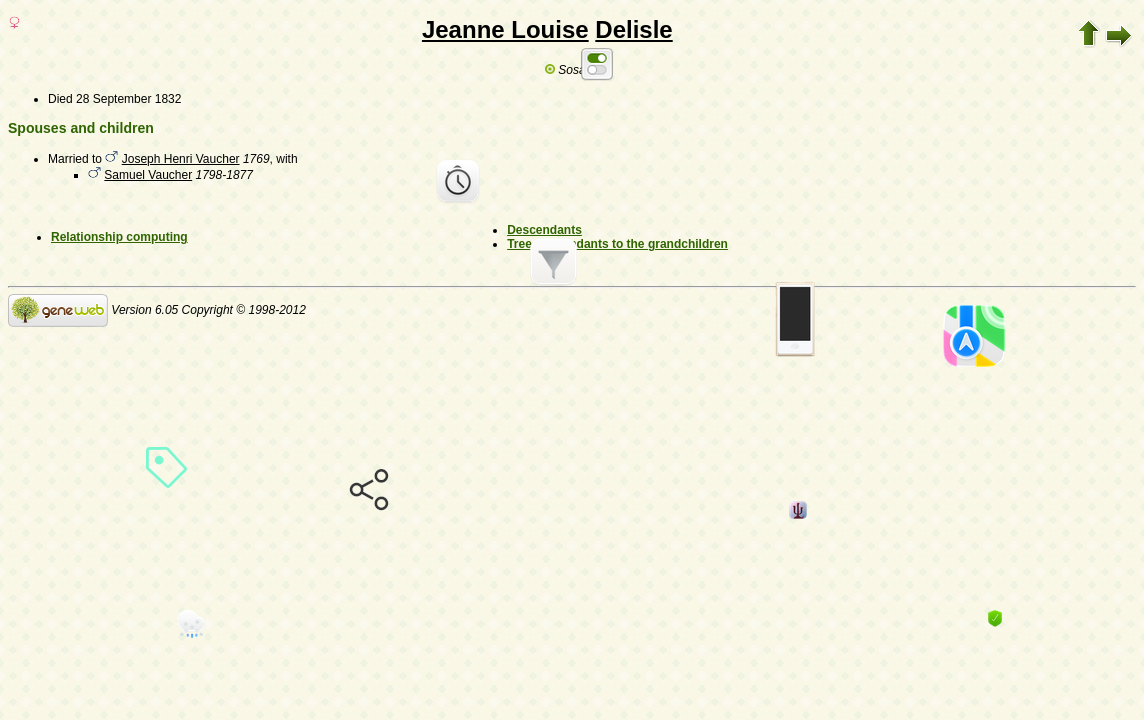 Image resolution: width=1144 pixels, height=720 pixels. Describe the element at coordinates (995, 619) in the screenshot. I see `indicates high security status or strong protection enabled` at that location.